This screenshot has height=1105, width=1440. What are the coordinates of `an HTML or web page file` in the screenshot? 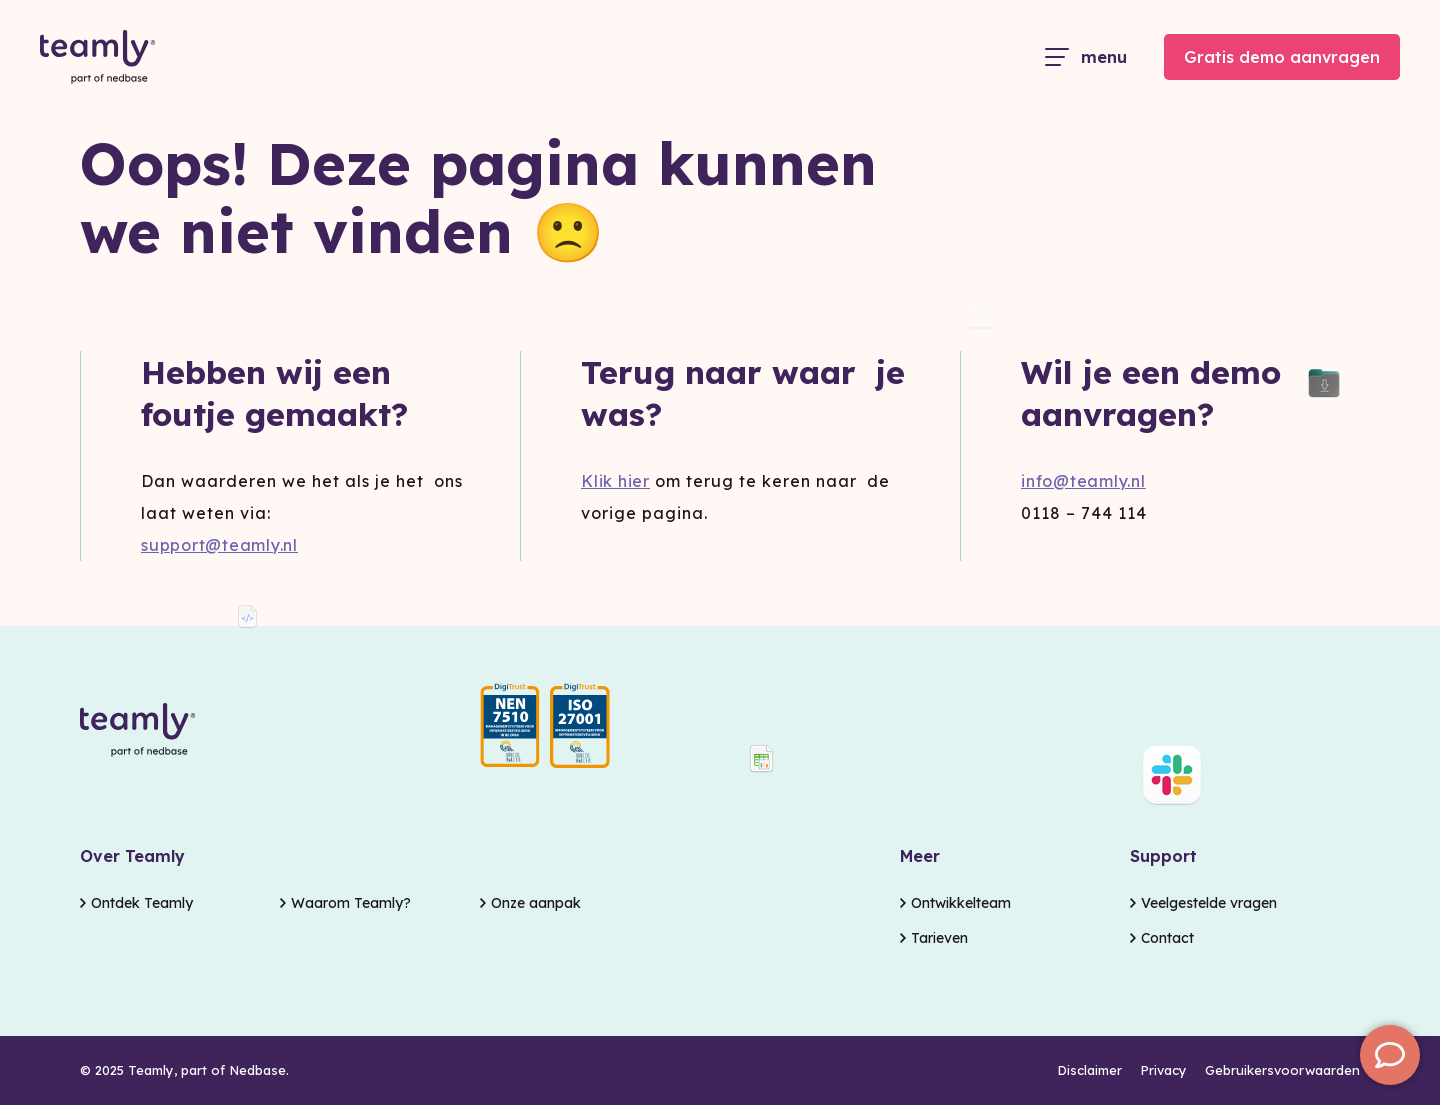 It's located at (247, 616).